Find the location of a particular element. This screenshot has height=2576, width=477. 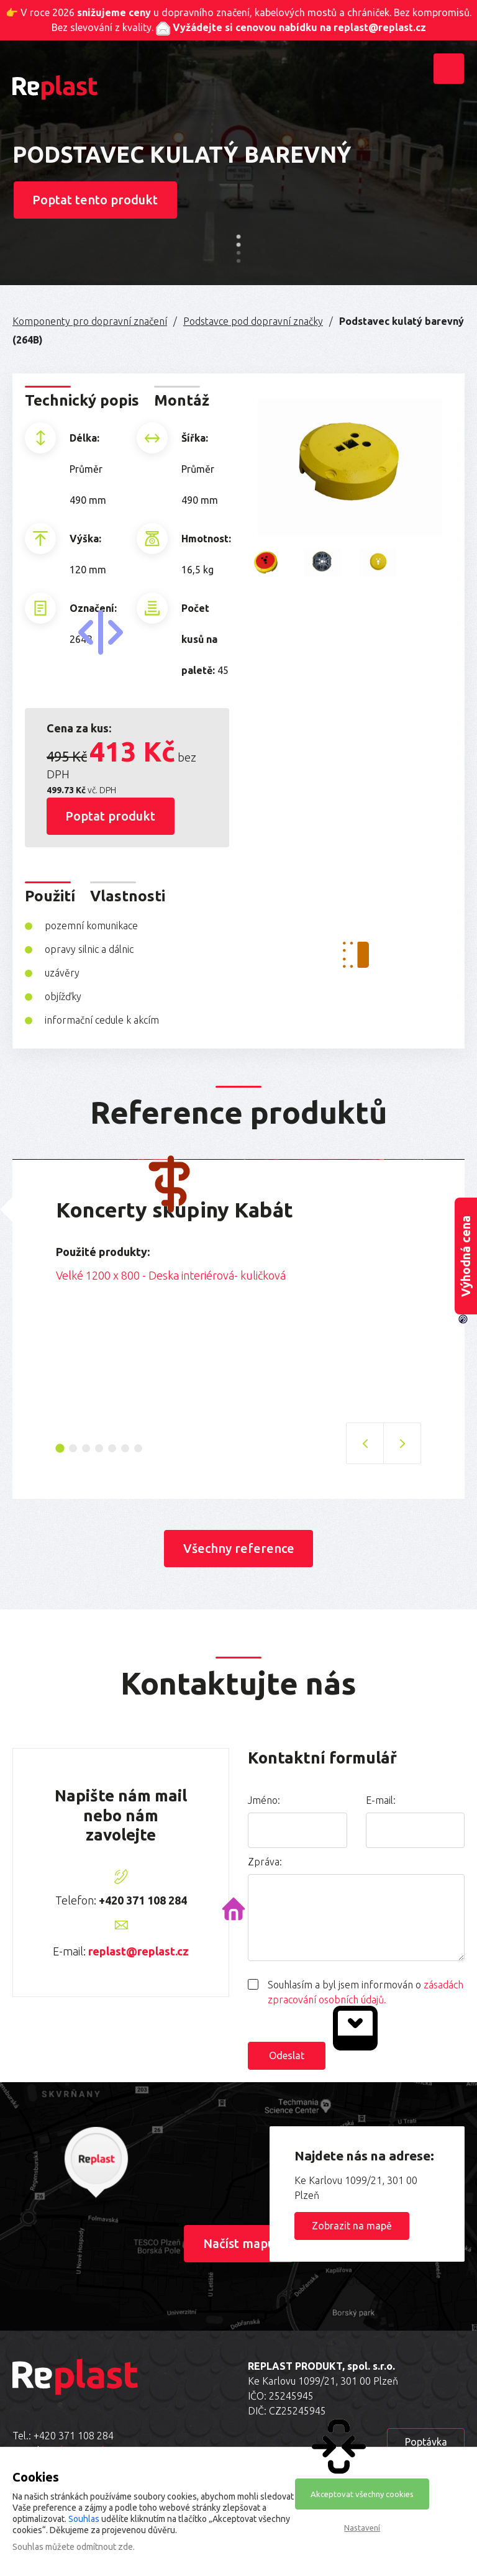

narrow the viewport width is located at coordinates (338, 2446).